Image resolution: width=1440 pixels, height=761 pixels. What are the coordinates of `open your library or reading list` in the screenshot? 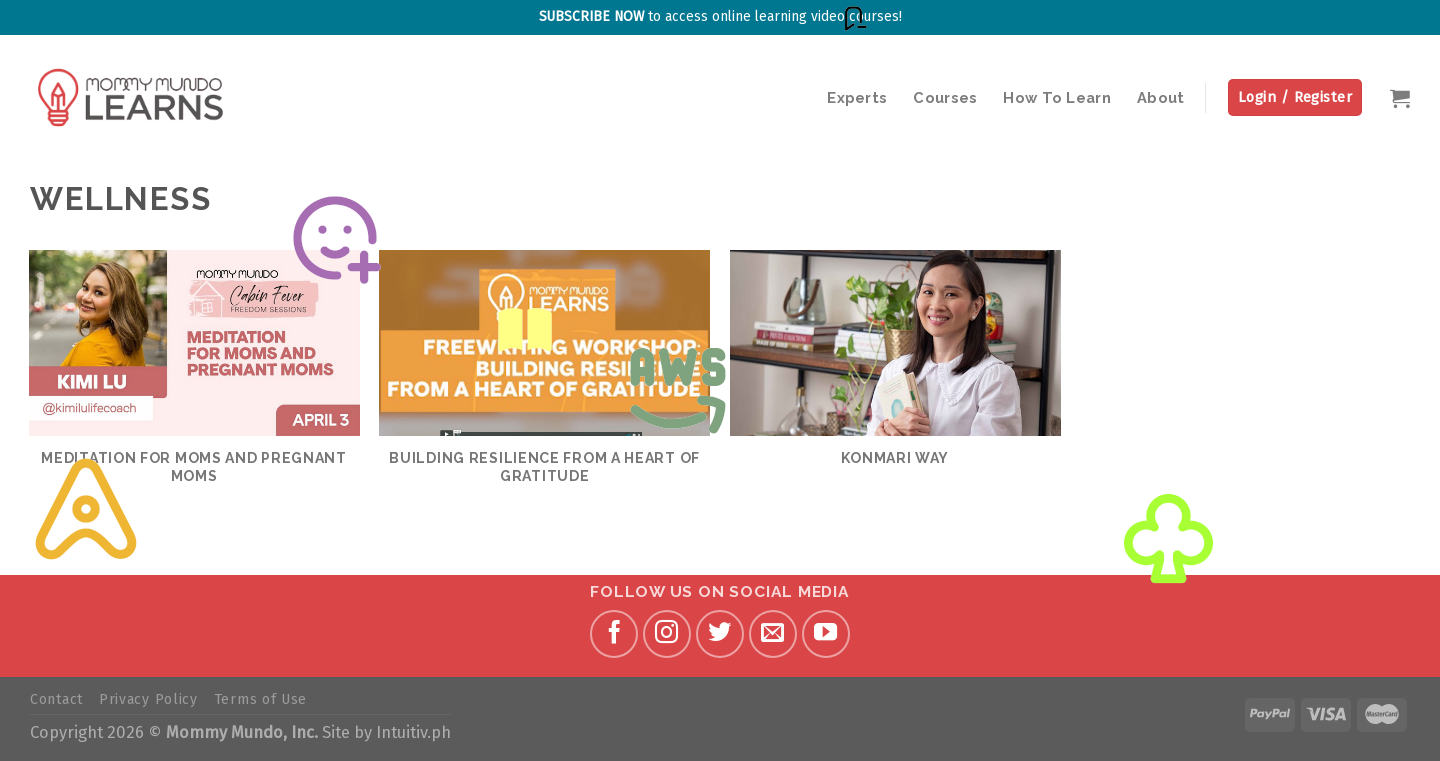 It's located at (525, 330).